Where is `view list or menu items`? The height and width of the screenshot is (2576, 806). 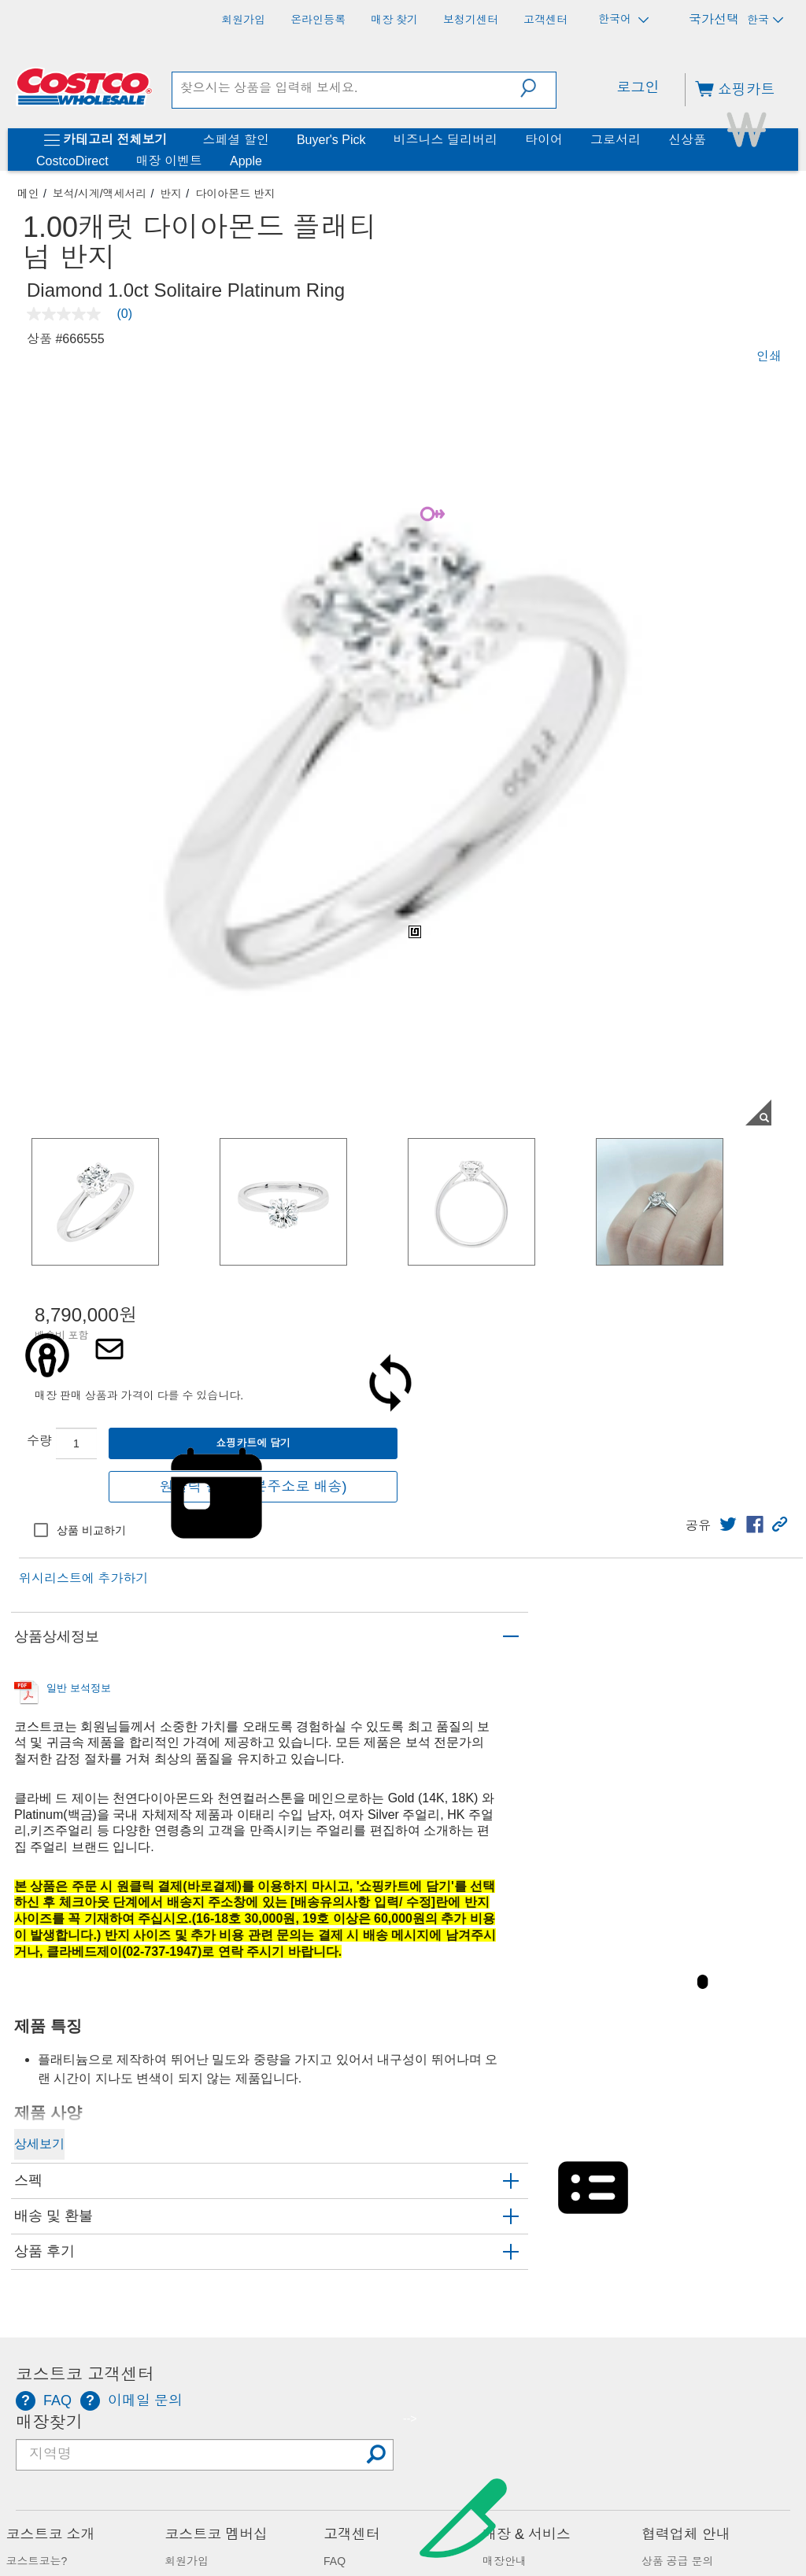 view list or menu items is located at coordinates (593, 2187).